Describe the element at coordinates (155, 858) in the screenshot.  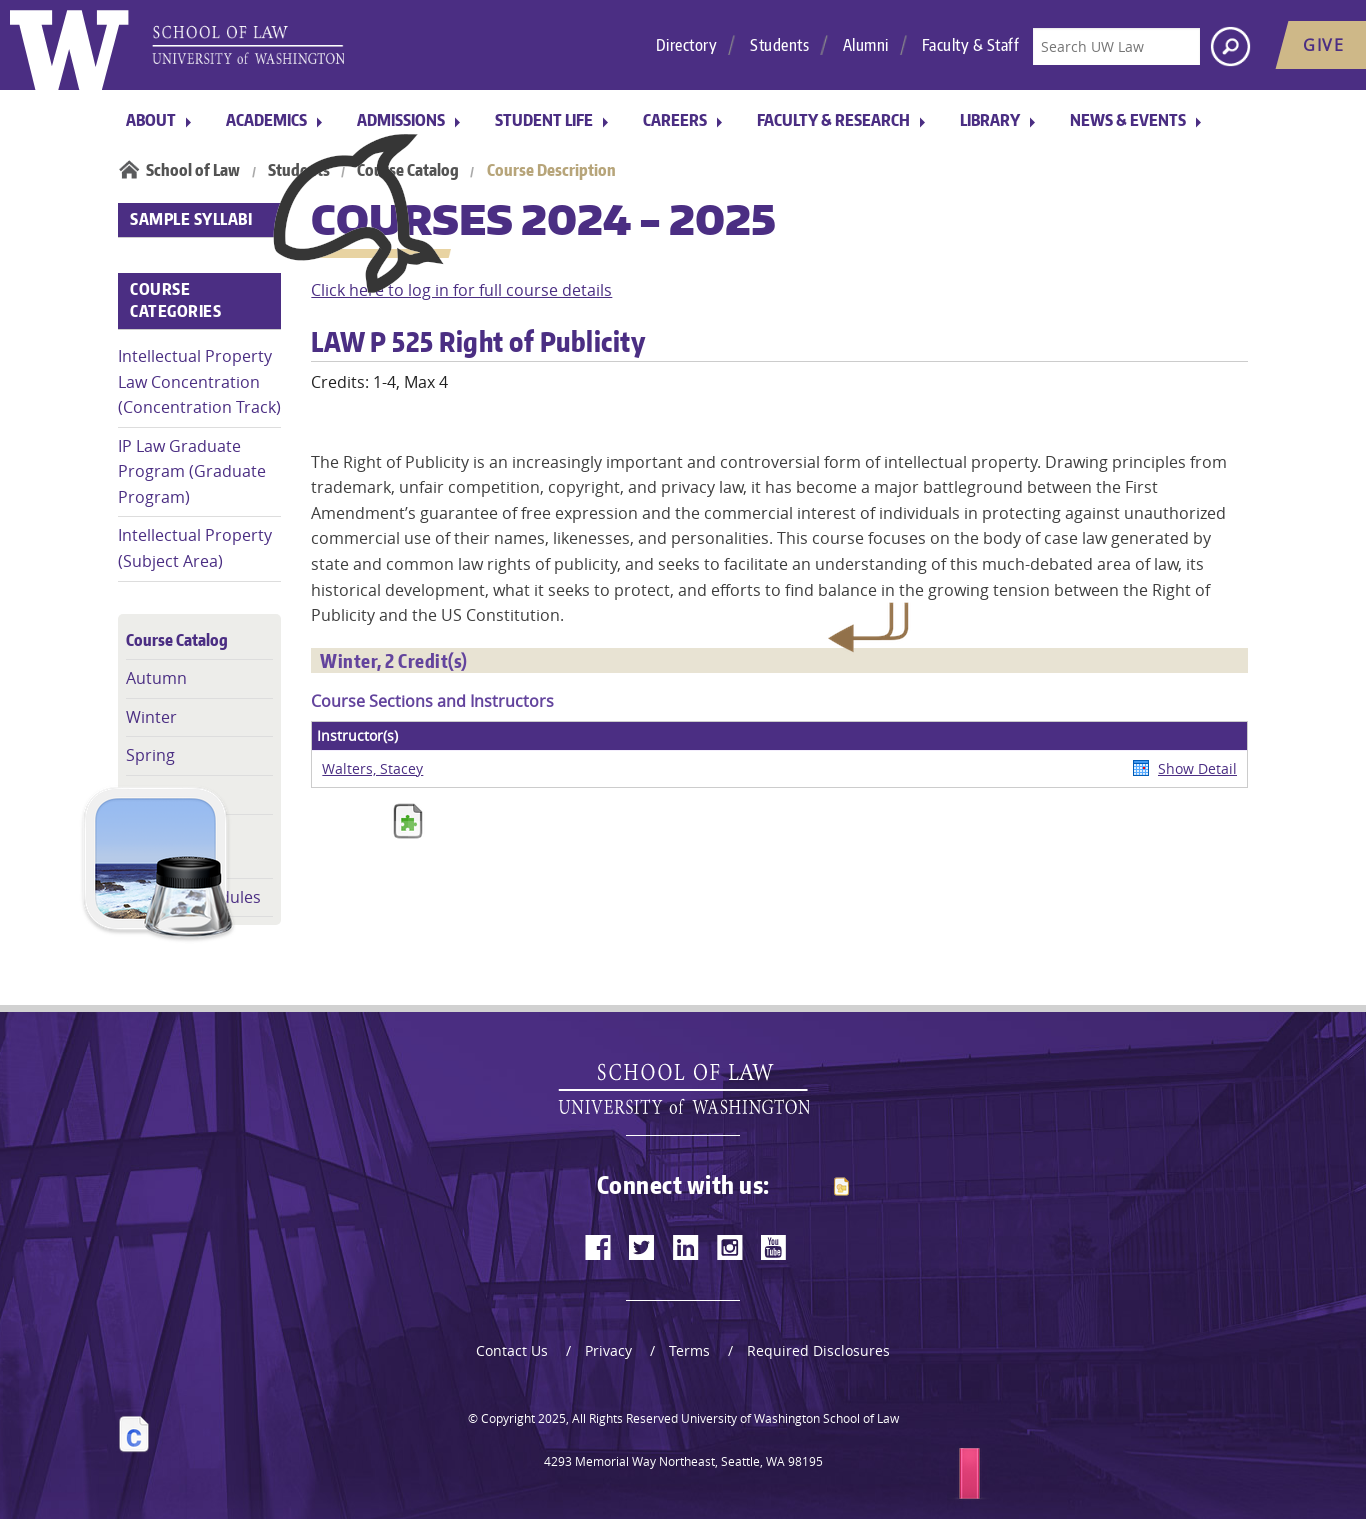
I see `open preview app to view images and PDFs` at that location.